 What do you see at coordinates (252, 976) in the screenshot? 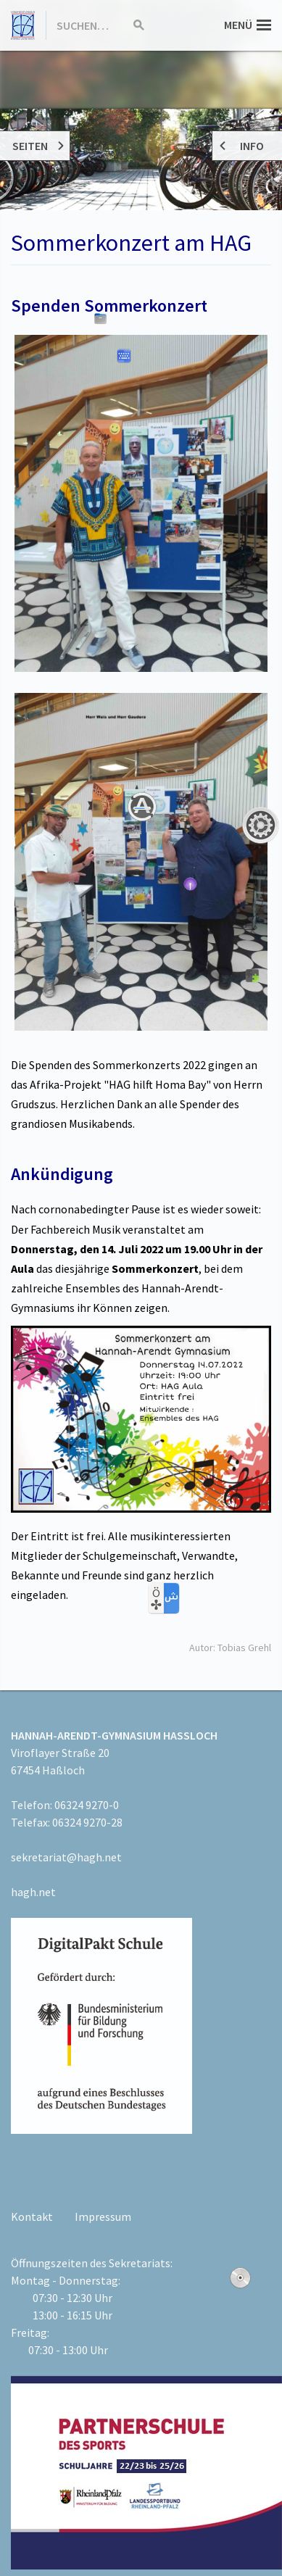
I see `open extension manager app` at bounding box center [252, 976].